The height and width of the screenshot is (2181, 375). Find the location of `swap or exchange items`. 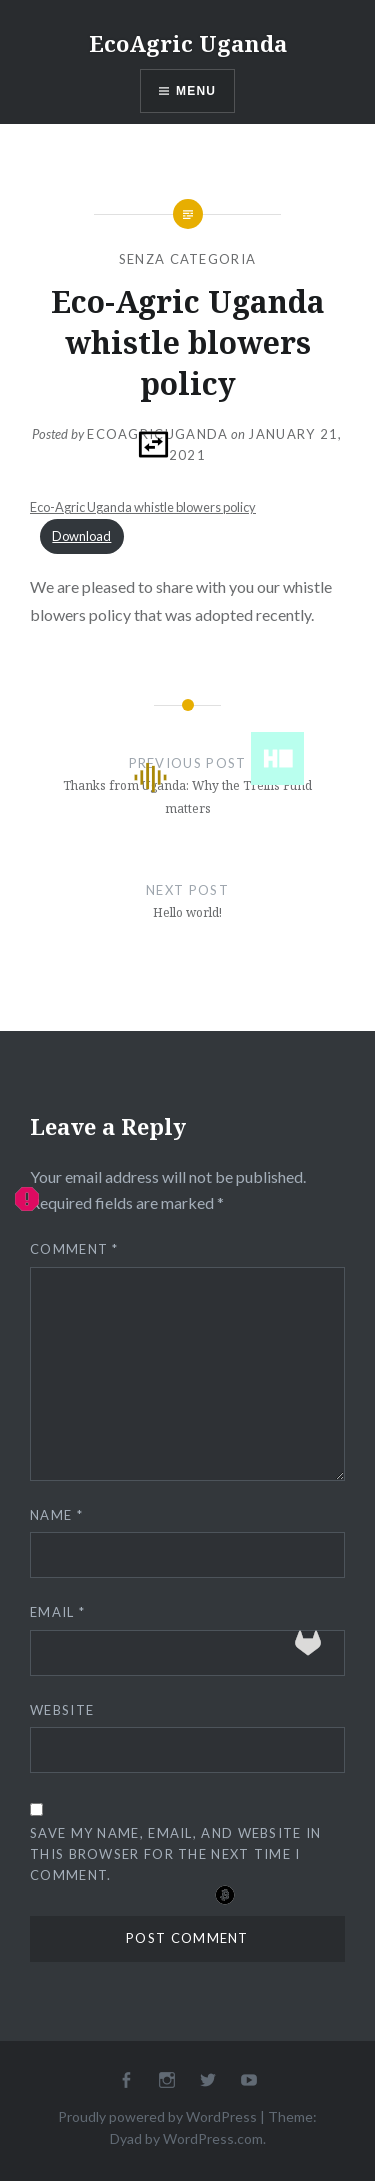

swap or exchange items is located at coordinates (153, 444).